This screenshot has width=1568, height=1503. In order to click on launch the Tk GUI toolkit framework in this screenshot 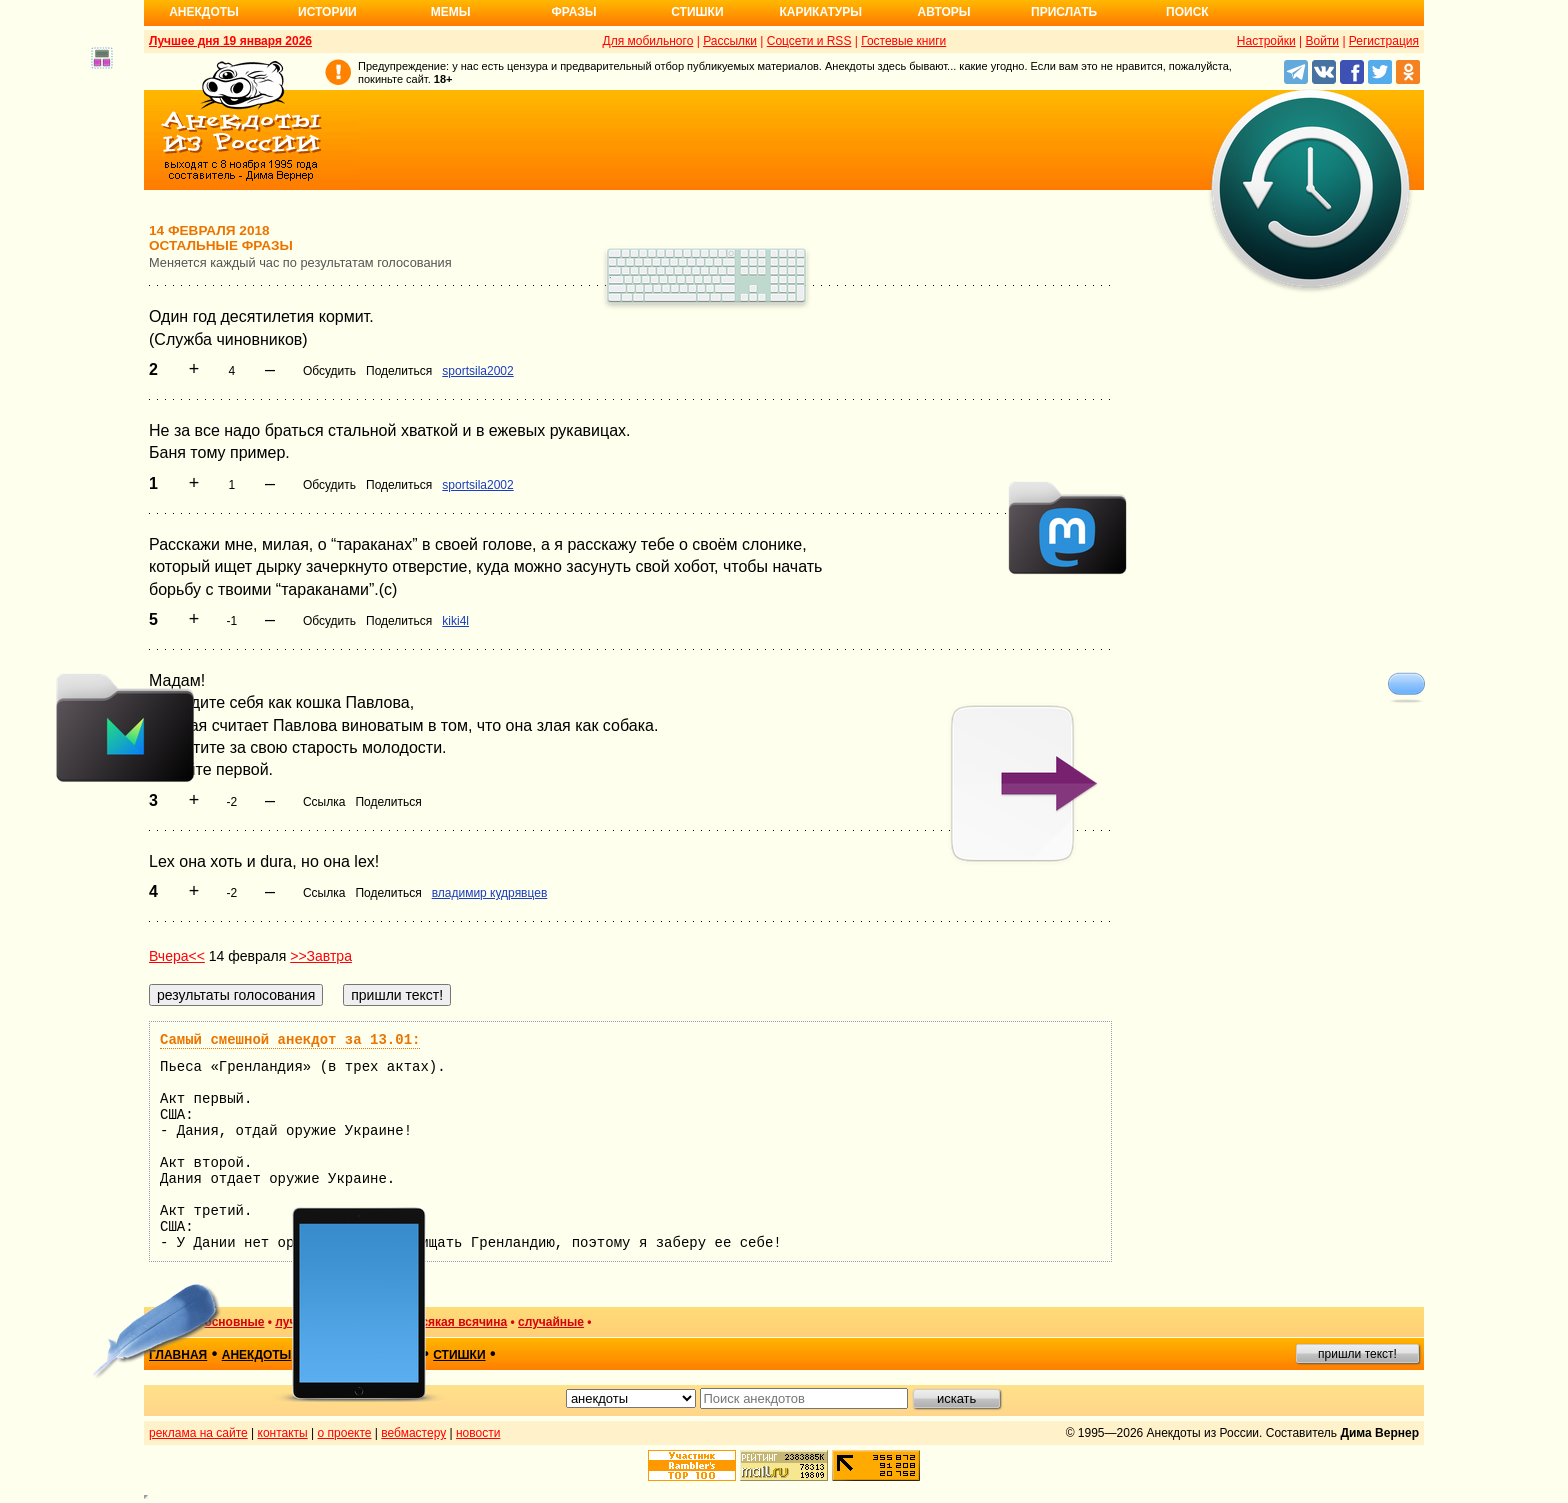, I will do `click(157, 1329)`.